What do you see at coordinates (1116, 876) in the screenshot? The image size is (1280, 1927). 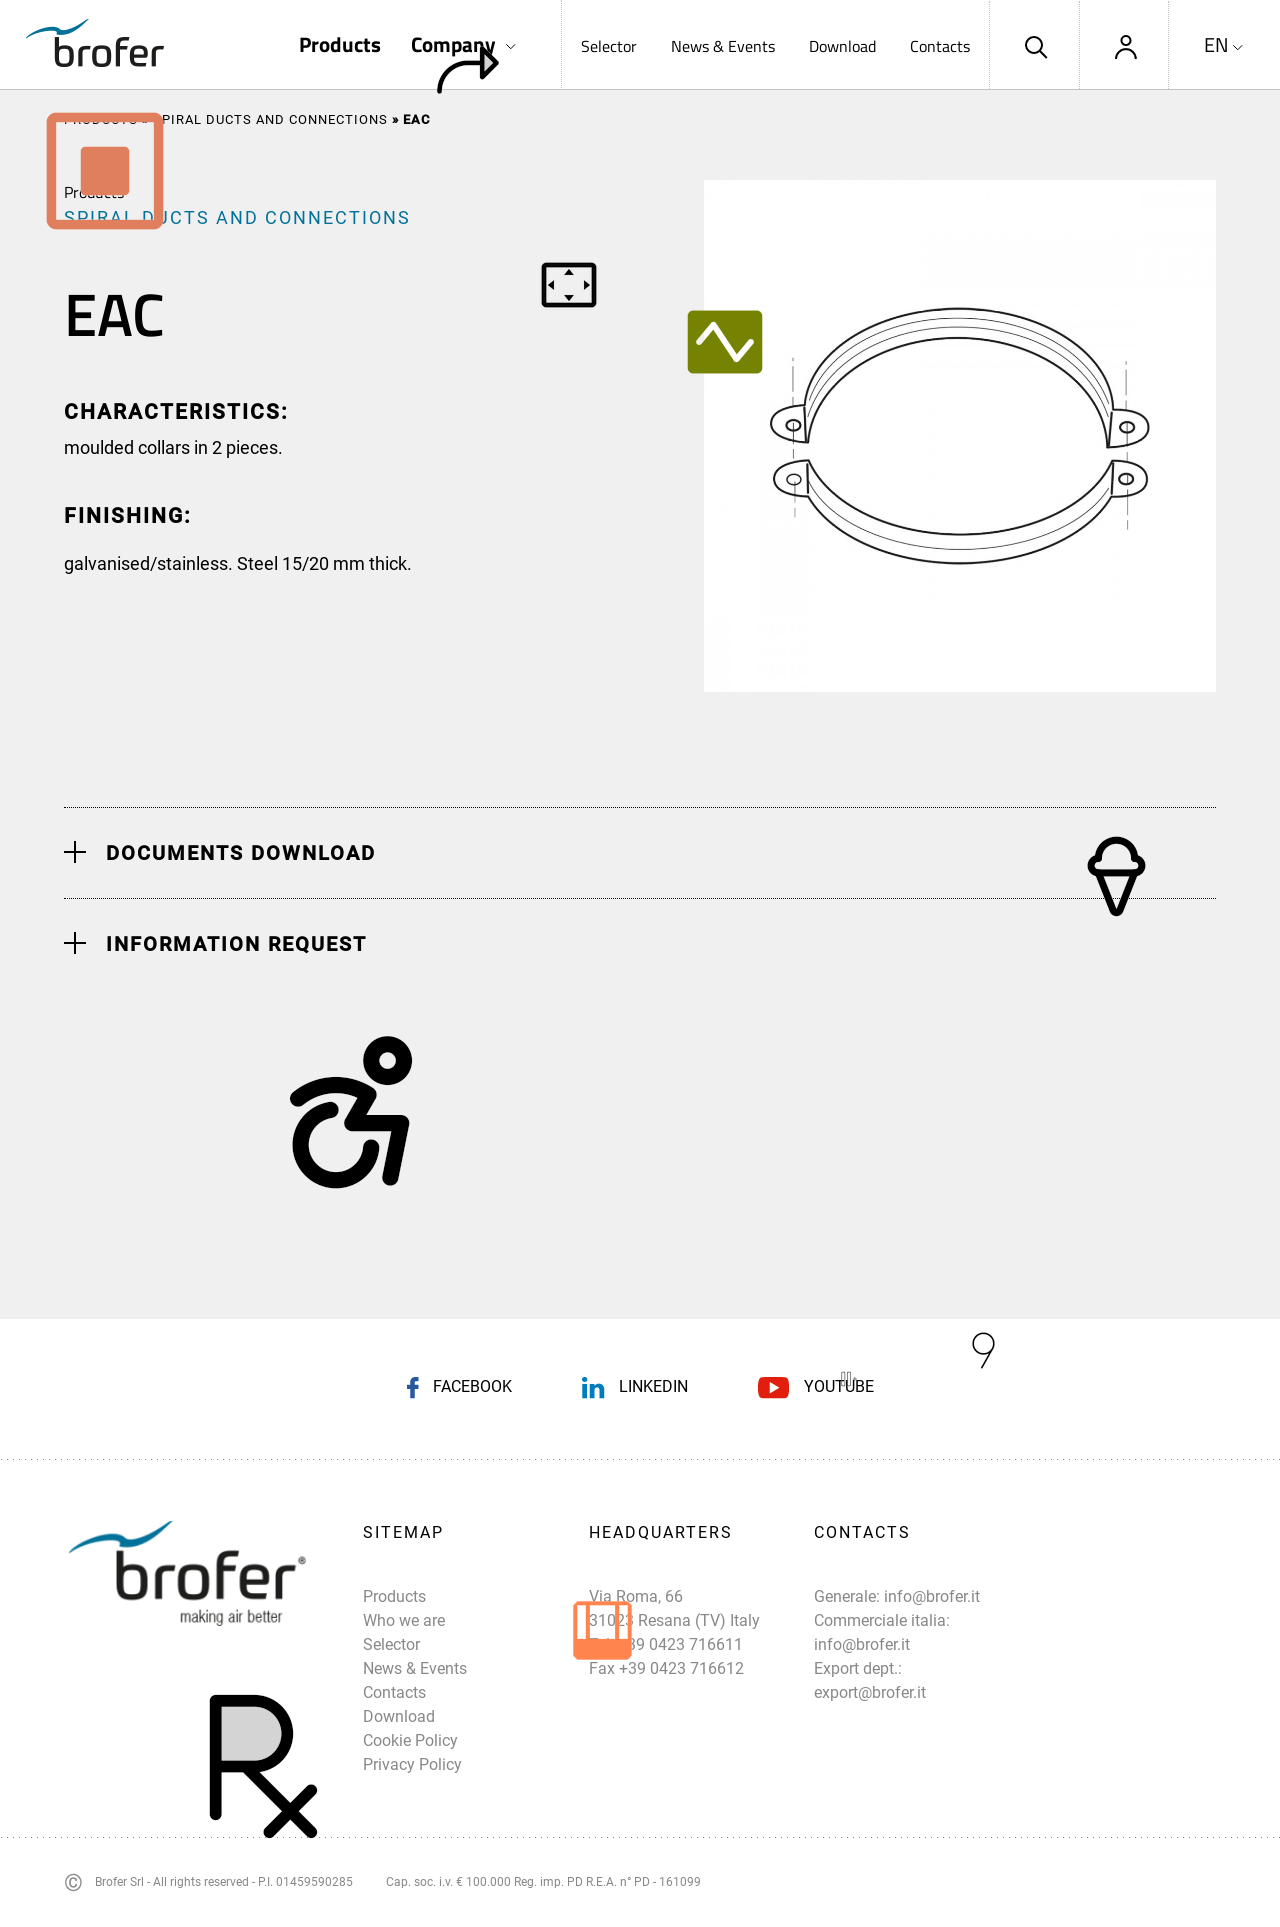 I see `browse desserts or sweet treats` at bounding box center [1116, 876].